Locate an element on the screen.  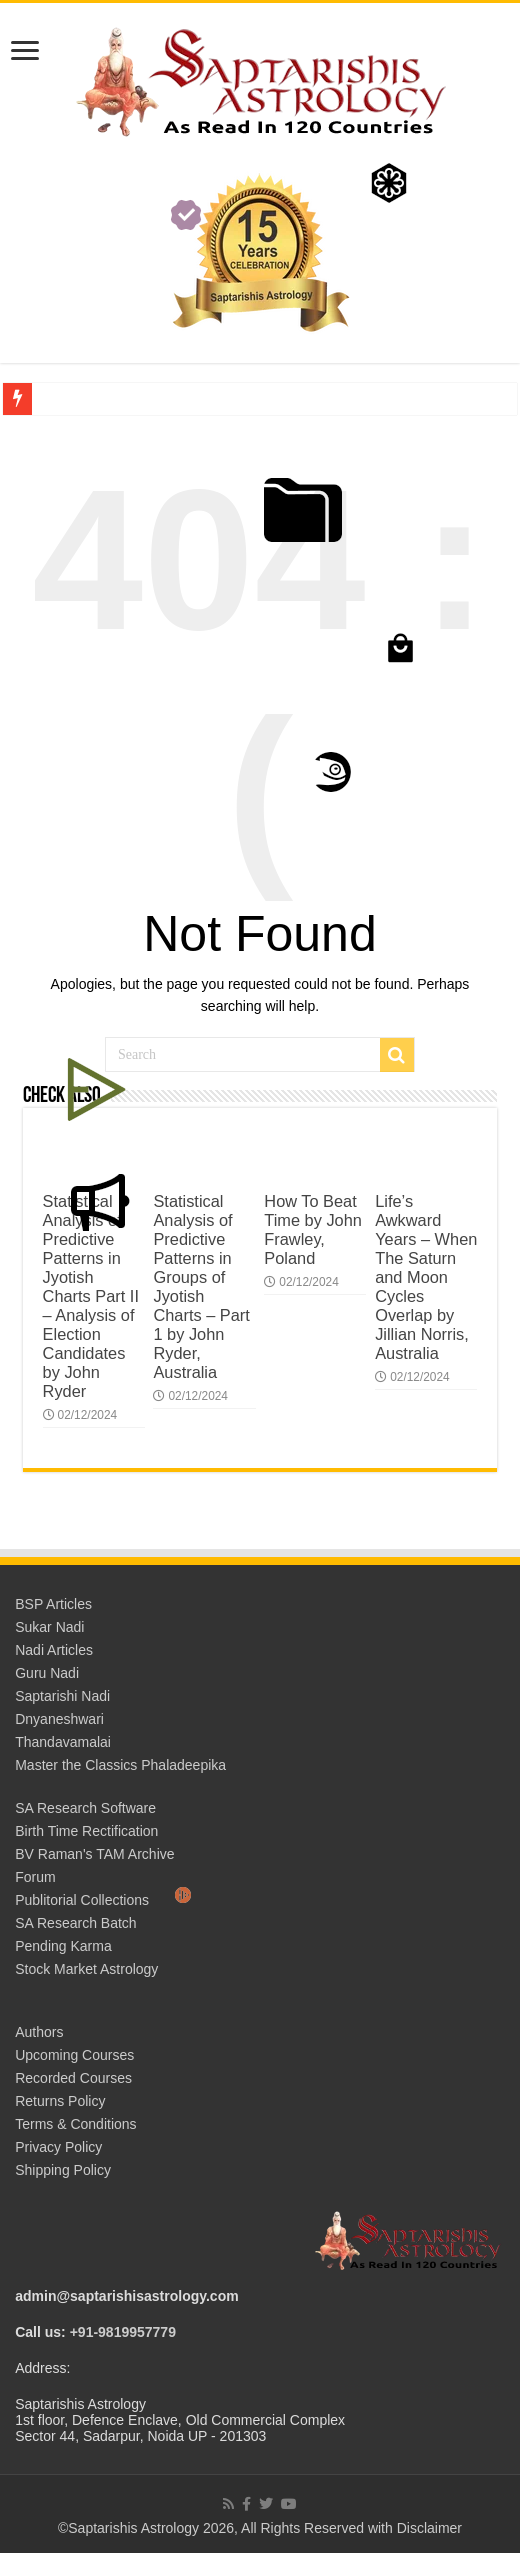
send a message is located at coordinates (94, 1089).